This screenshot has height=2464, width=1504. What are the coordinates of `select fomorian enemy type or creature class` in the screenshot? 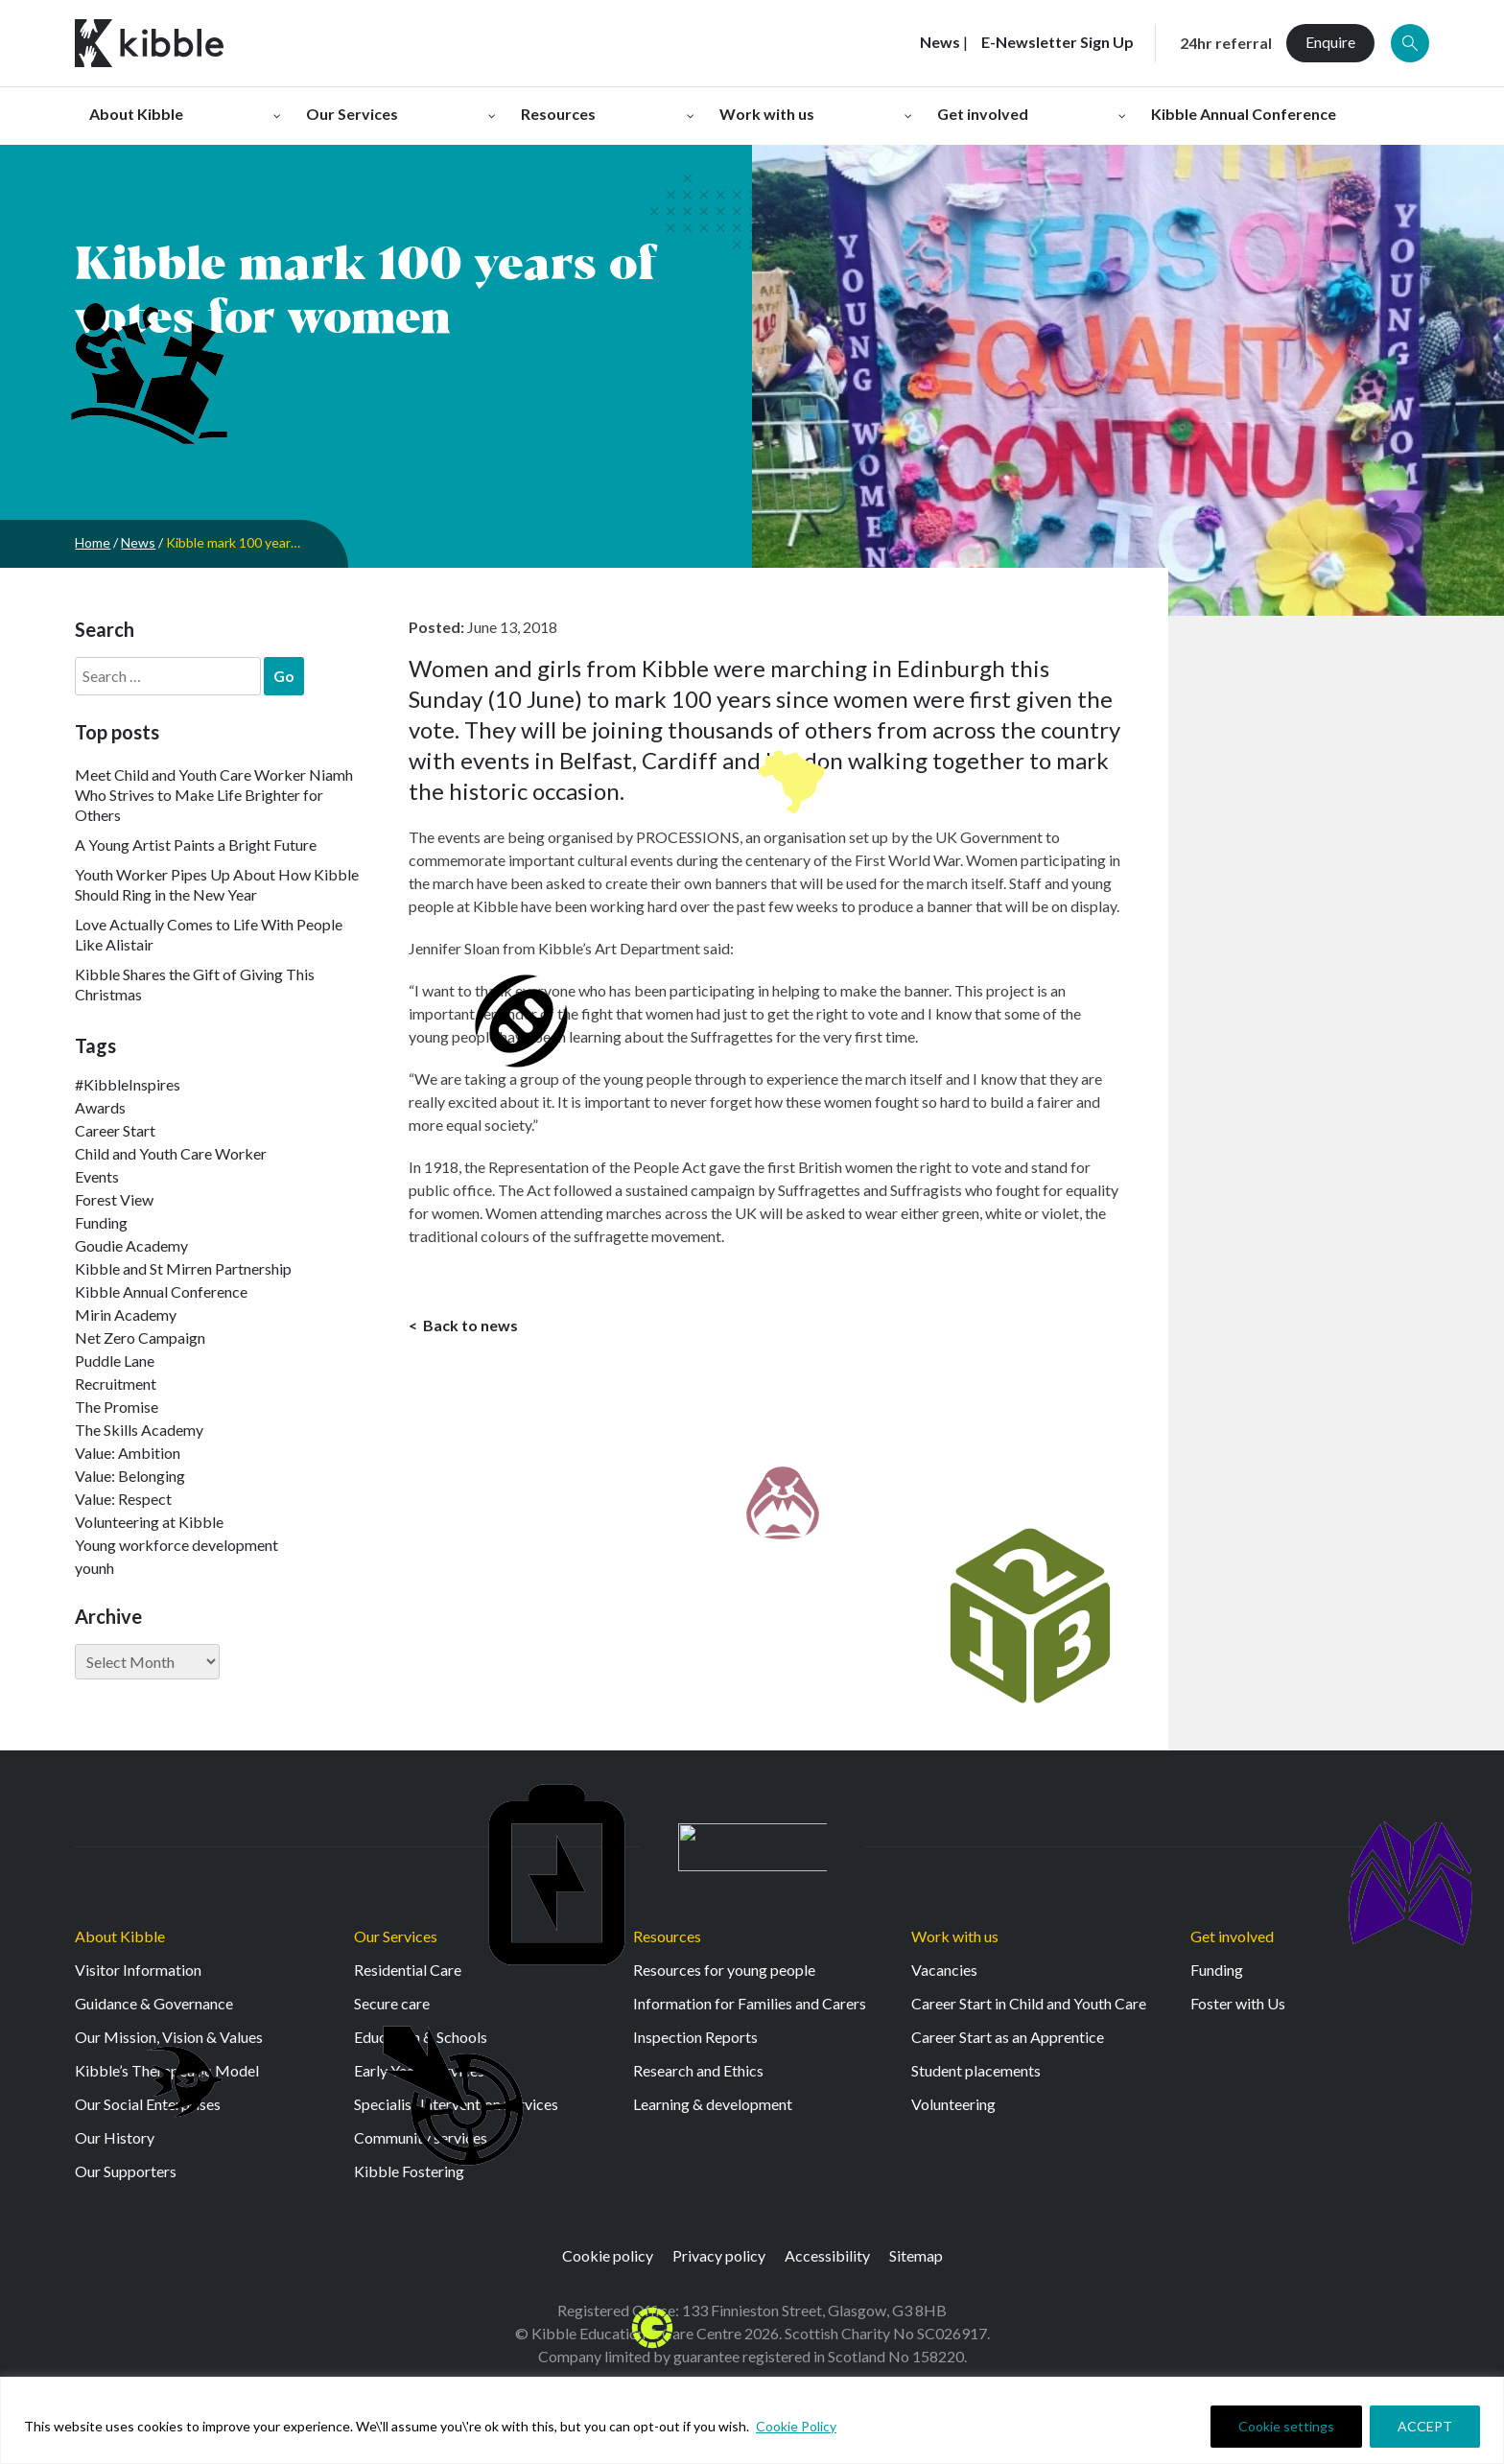 It's located at (149, 365).